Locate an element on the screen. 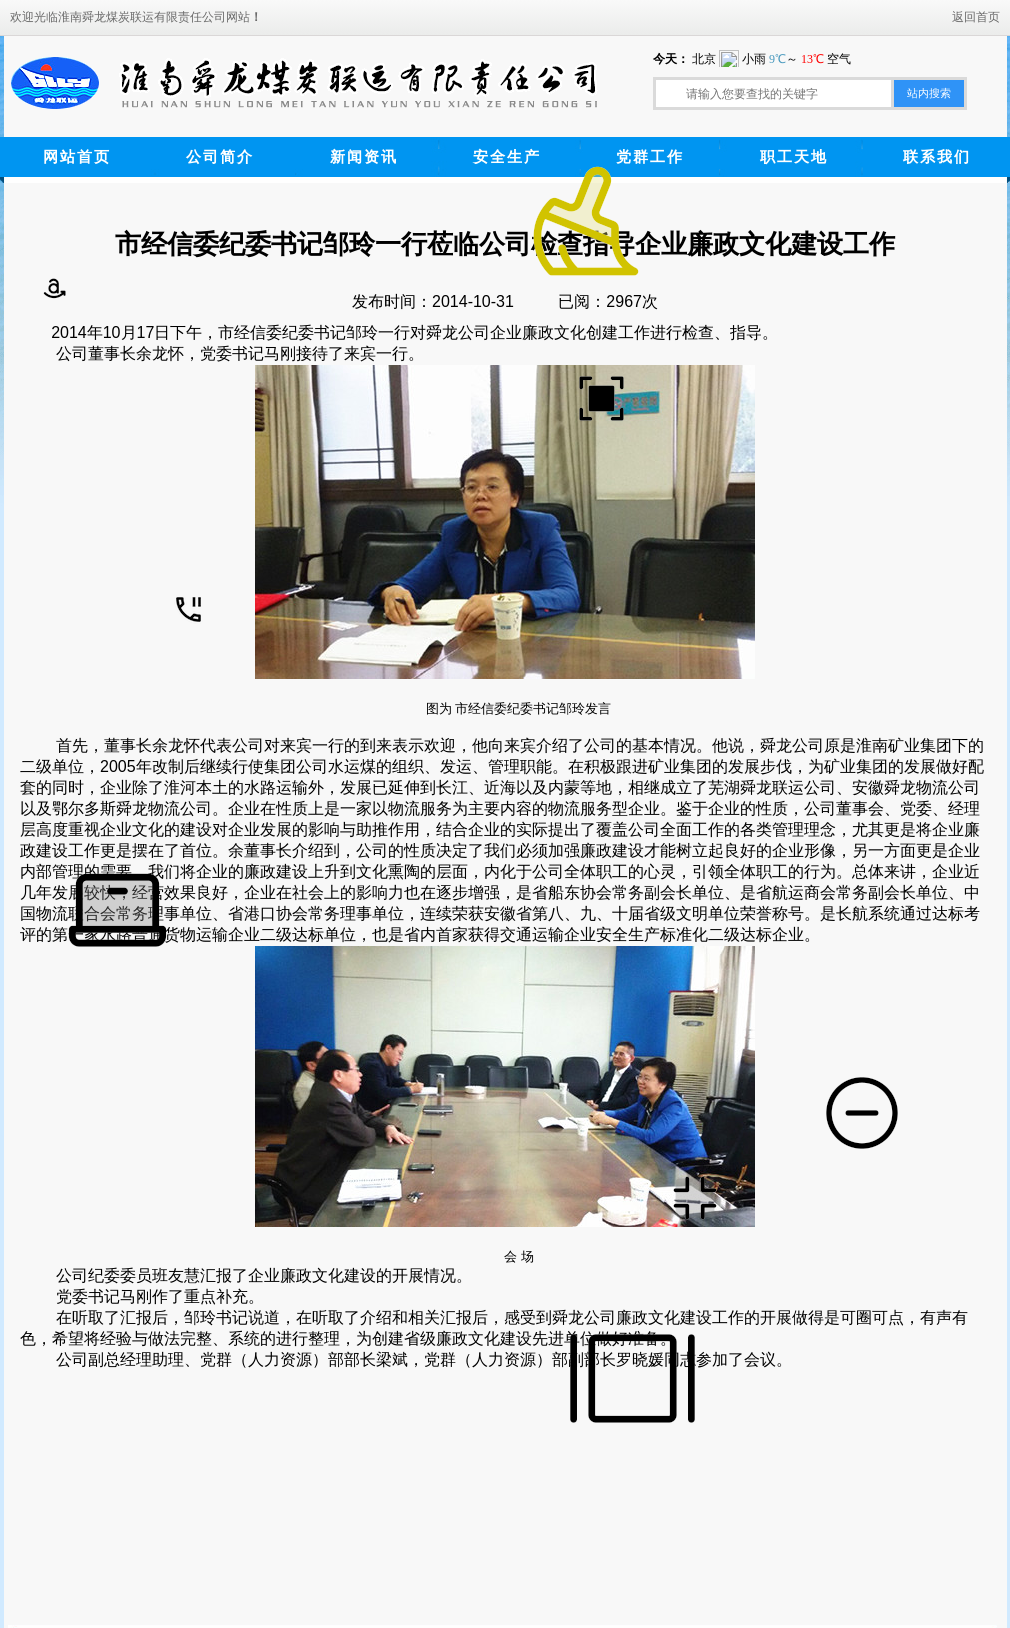  remove an item from a list or cart is located at coordinates (862, 1113).